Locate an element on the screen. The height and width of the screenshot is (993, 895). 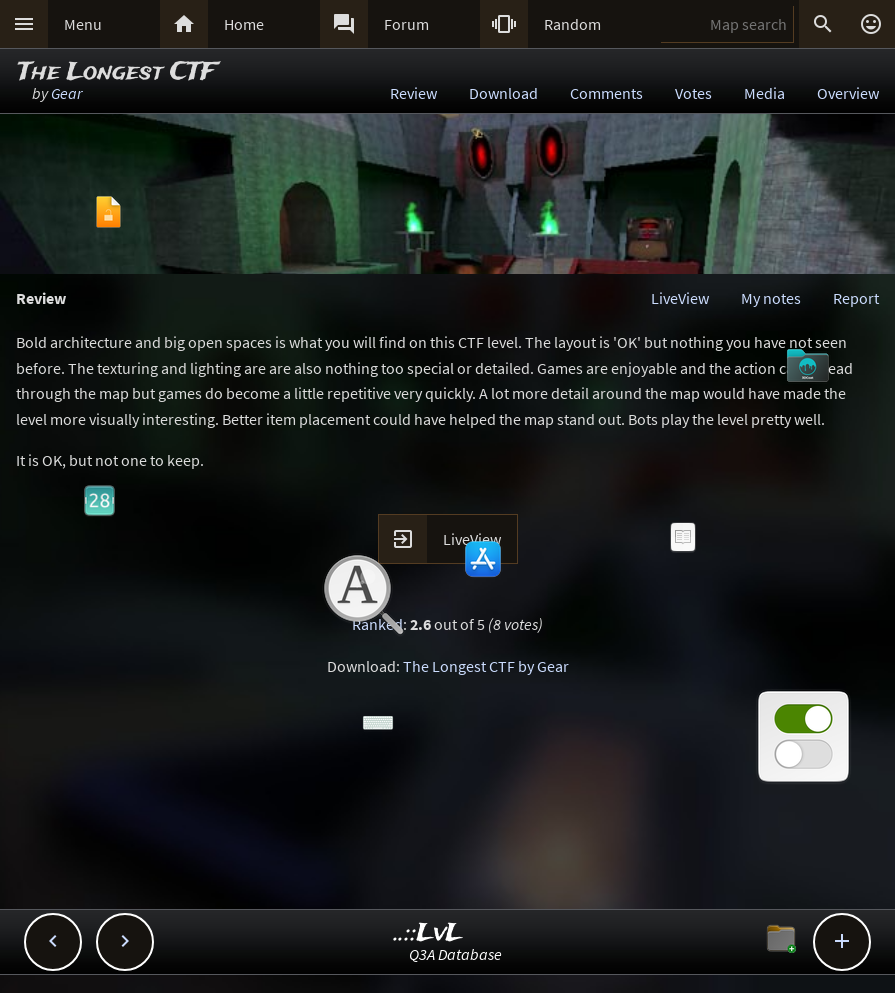
a mobipocket ebook file is located at coordinates (683, 537).